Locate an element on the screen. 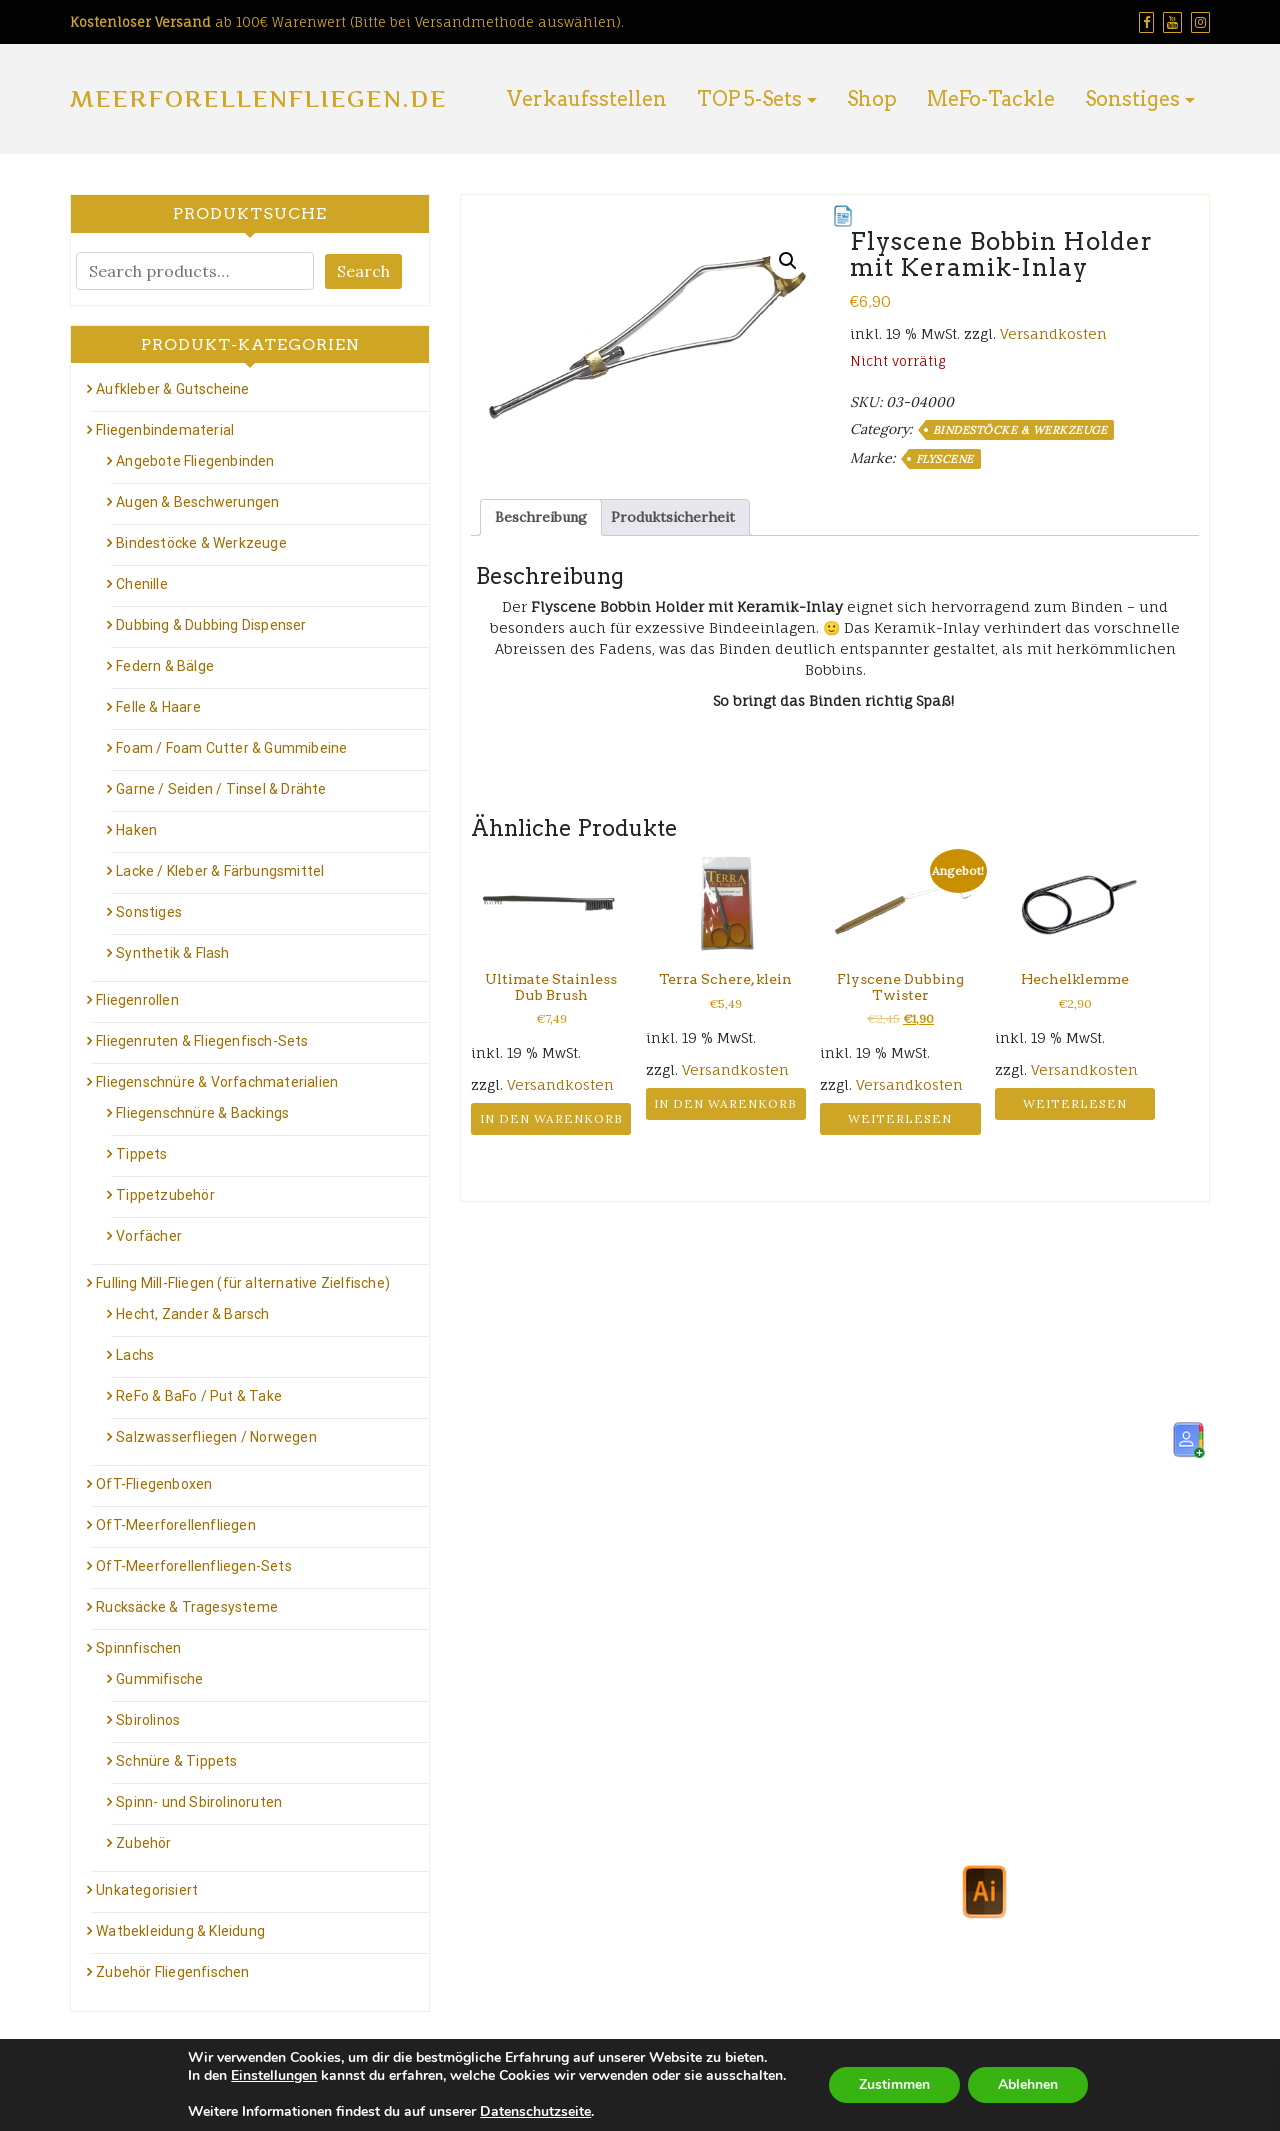 Image resolution: width=1280 pixels, height=2131 pixels. add a new contact to your address book is located at coordinates (1188, 1439).